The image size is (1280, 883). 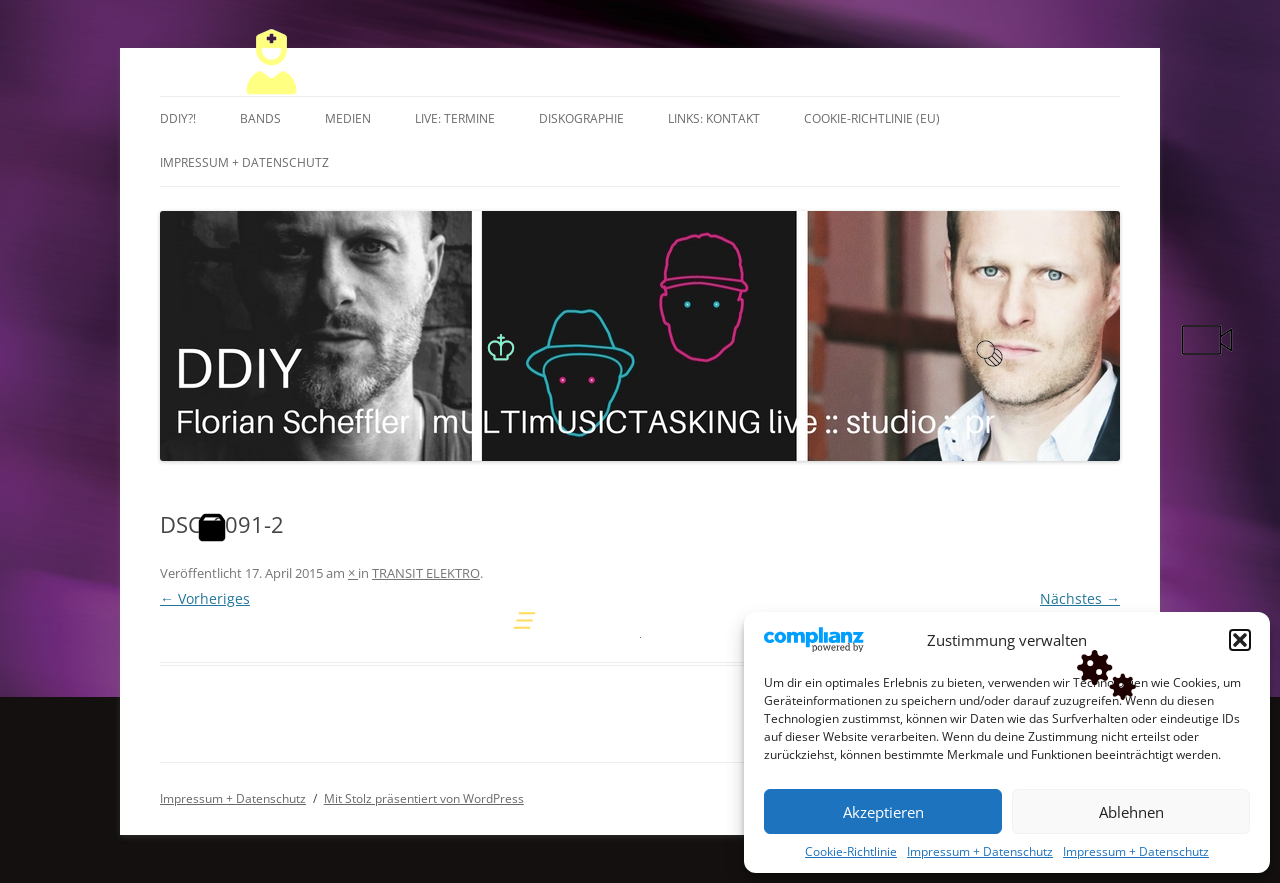 I want to click on start a video call, so click(x=1205, y=340).